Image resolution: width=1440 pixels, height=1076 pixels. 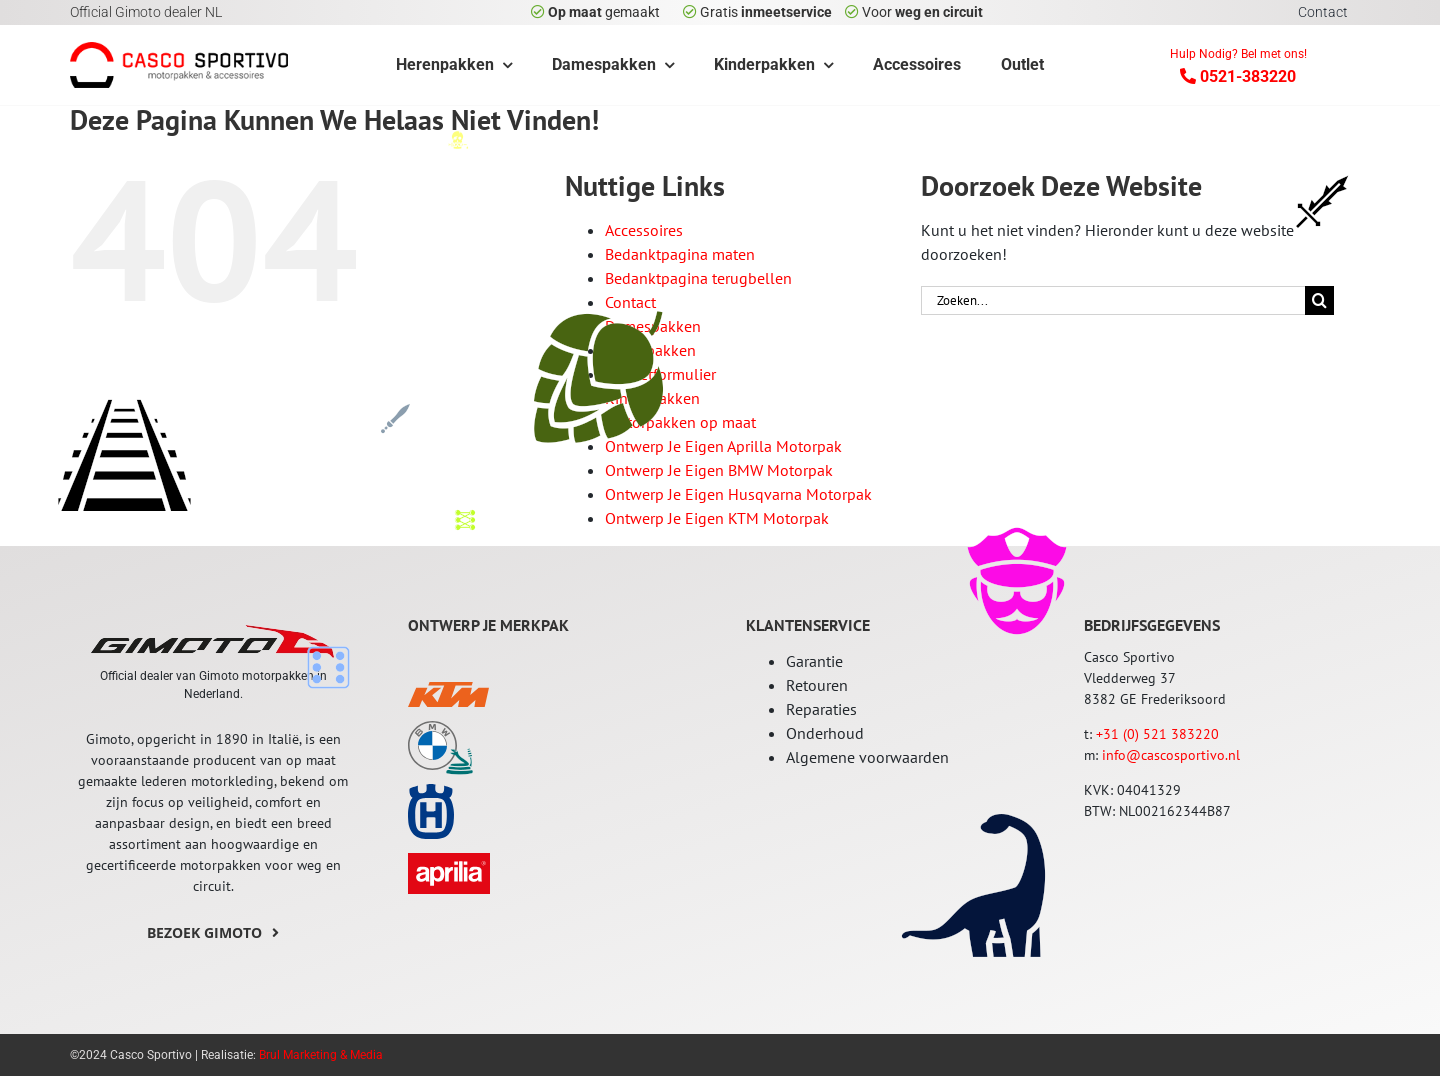 What do you see at coordinates (465, 520) in the screenshot?
I see `neural network or machine learning feature` at bounding box center [465, 520].